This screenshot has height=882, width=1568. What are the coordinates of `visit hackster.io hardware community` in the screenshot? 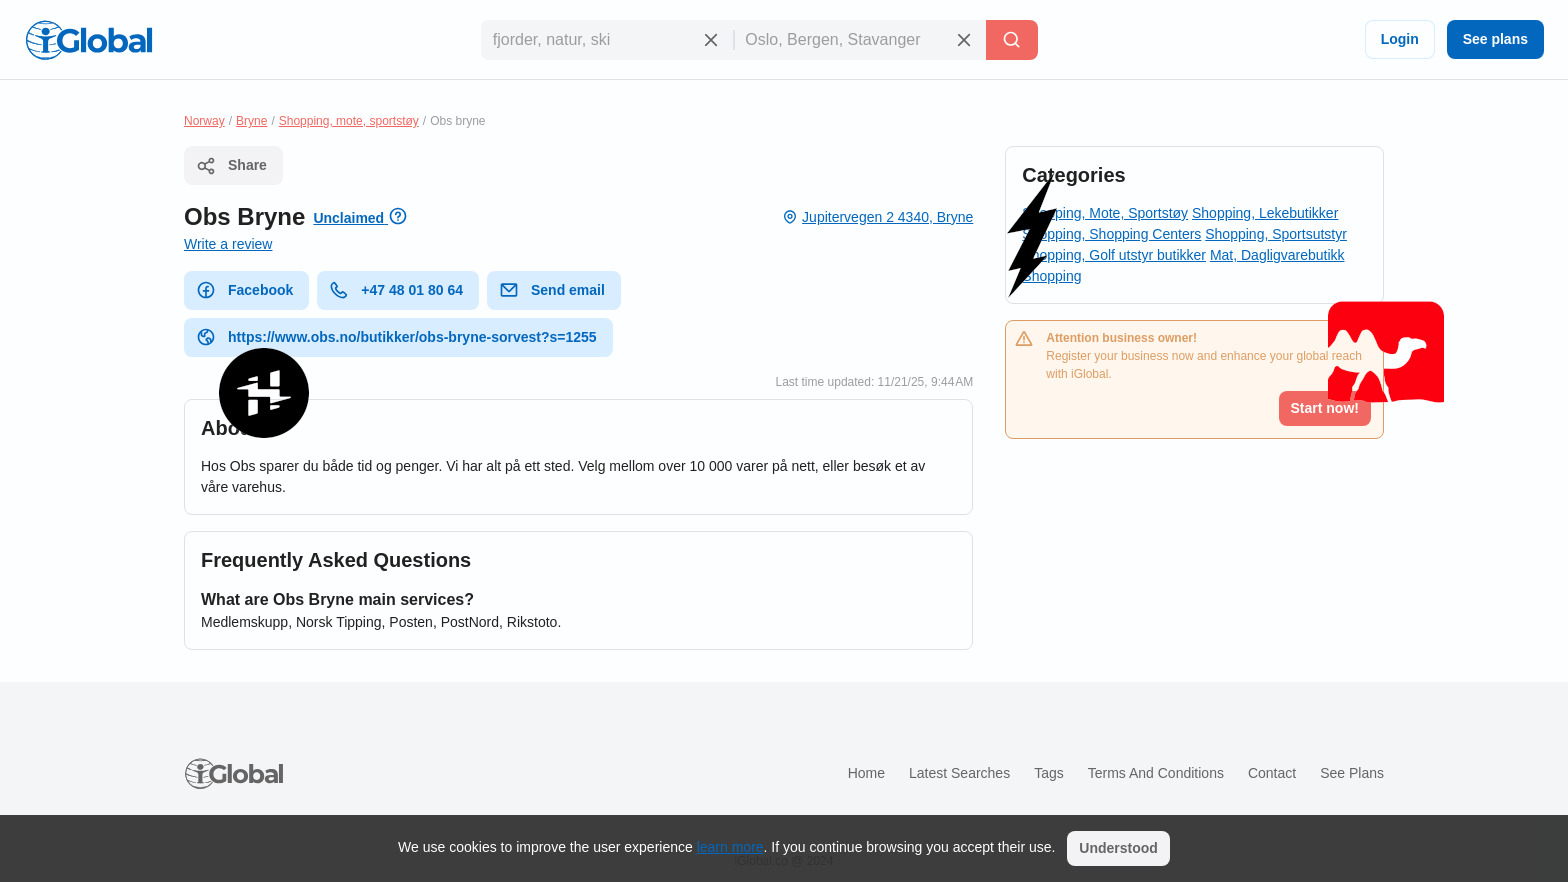 It's located at (264, 393).